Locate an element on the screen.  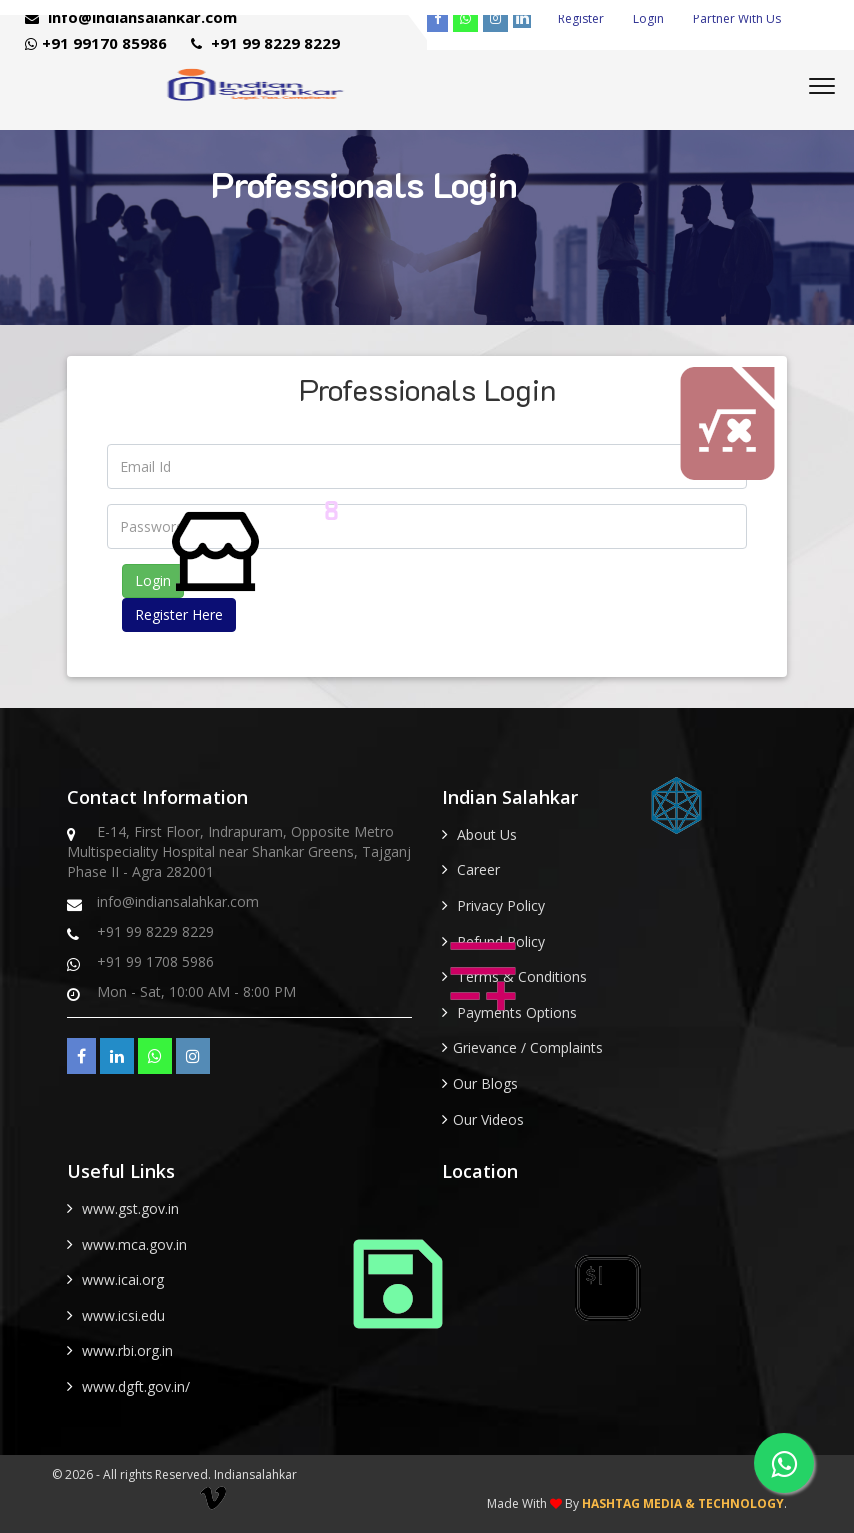
open iTerm2 terminal application is located at coordinates (608, 1288).